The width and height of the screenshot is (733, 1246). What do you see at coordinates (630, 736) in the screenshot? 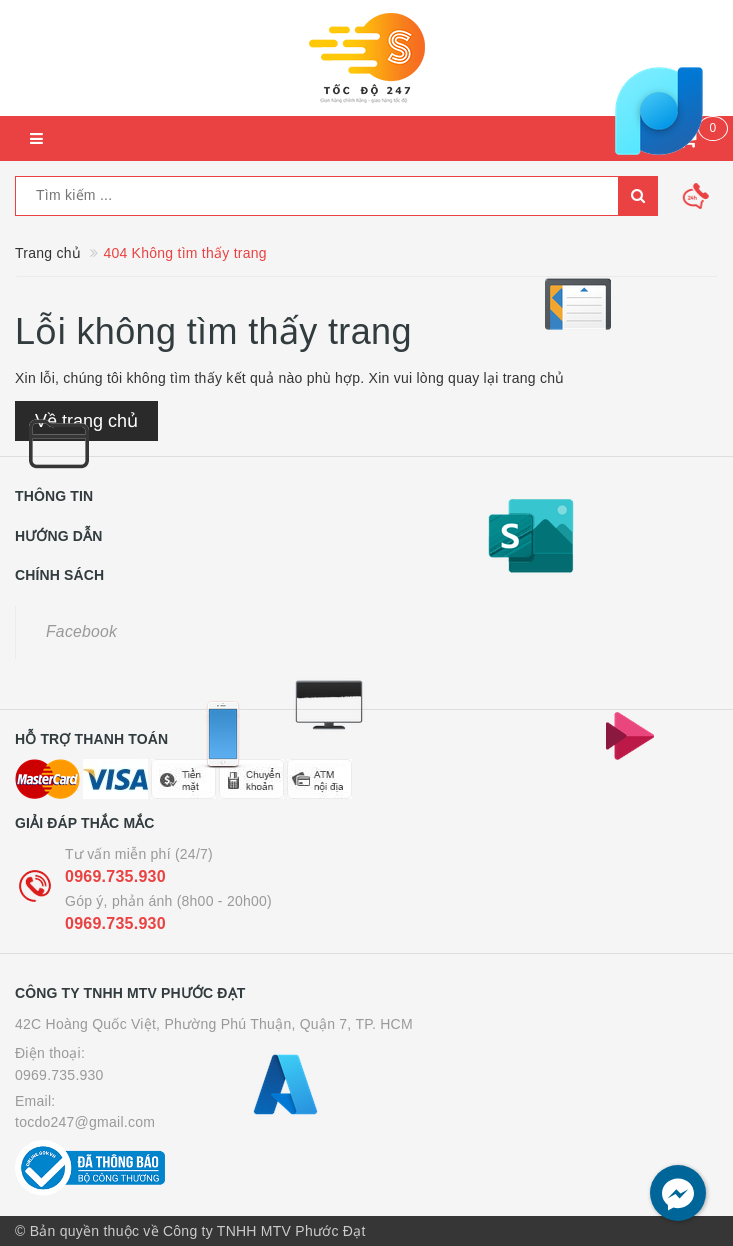
I see `open the stream app` at bounding box center [630, 736].